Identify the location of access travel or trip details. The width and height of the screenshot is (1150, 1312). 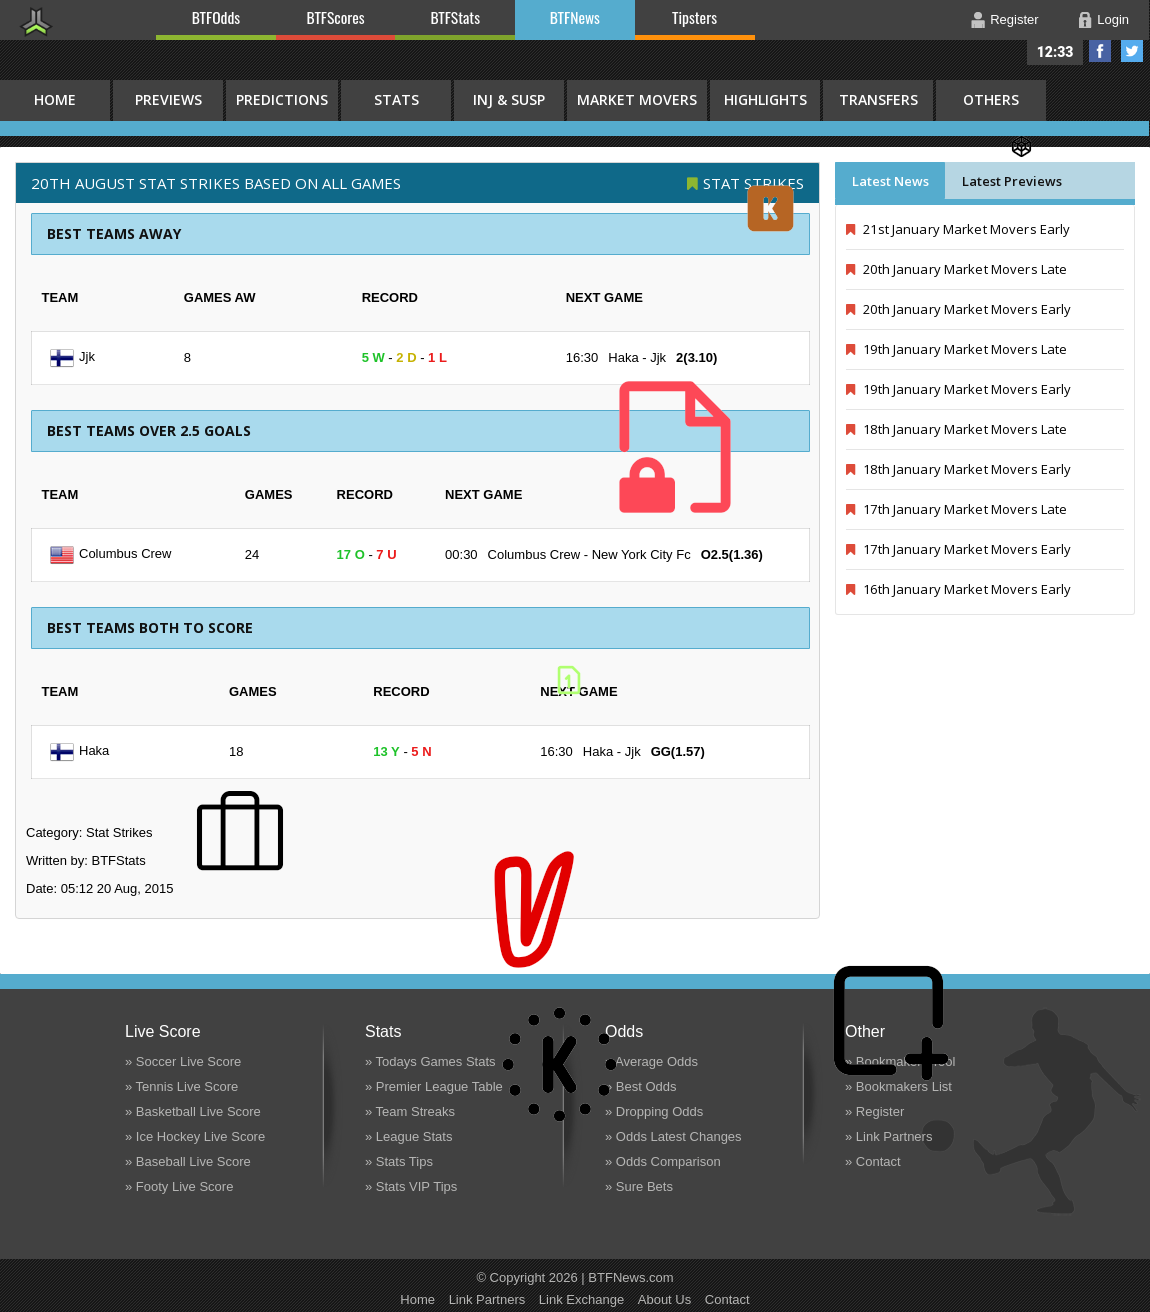
(240, 834).